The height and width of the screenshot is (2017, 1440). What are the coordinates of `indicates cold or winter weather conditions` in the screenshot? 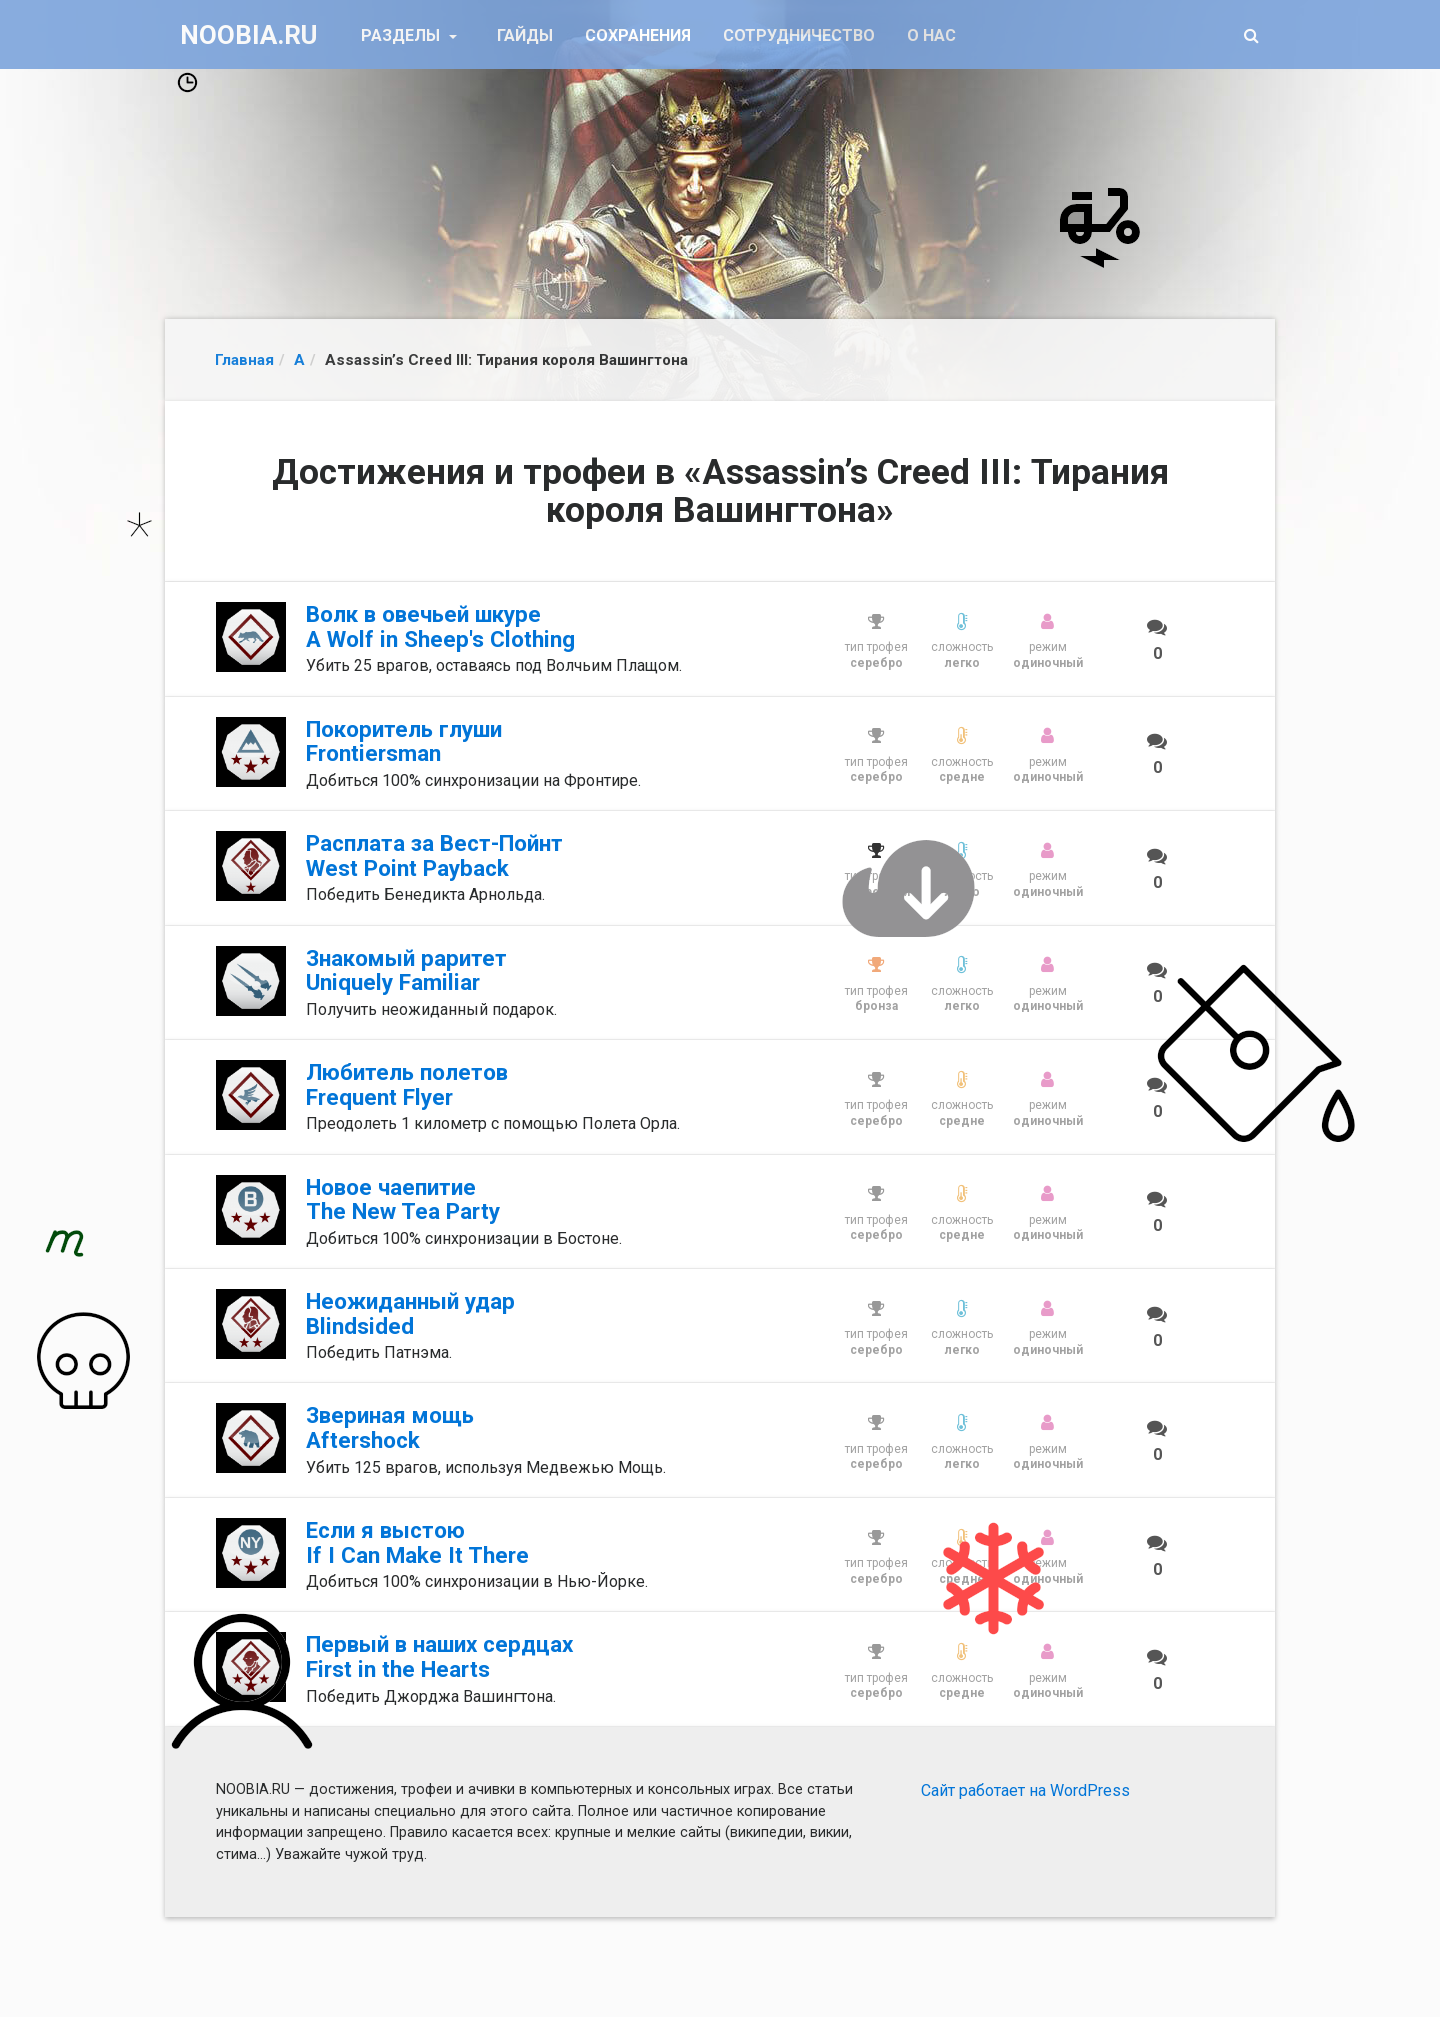 It's located at (993, 1578).